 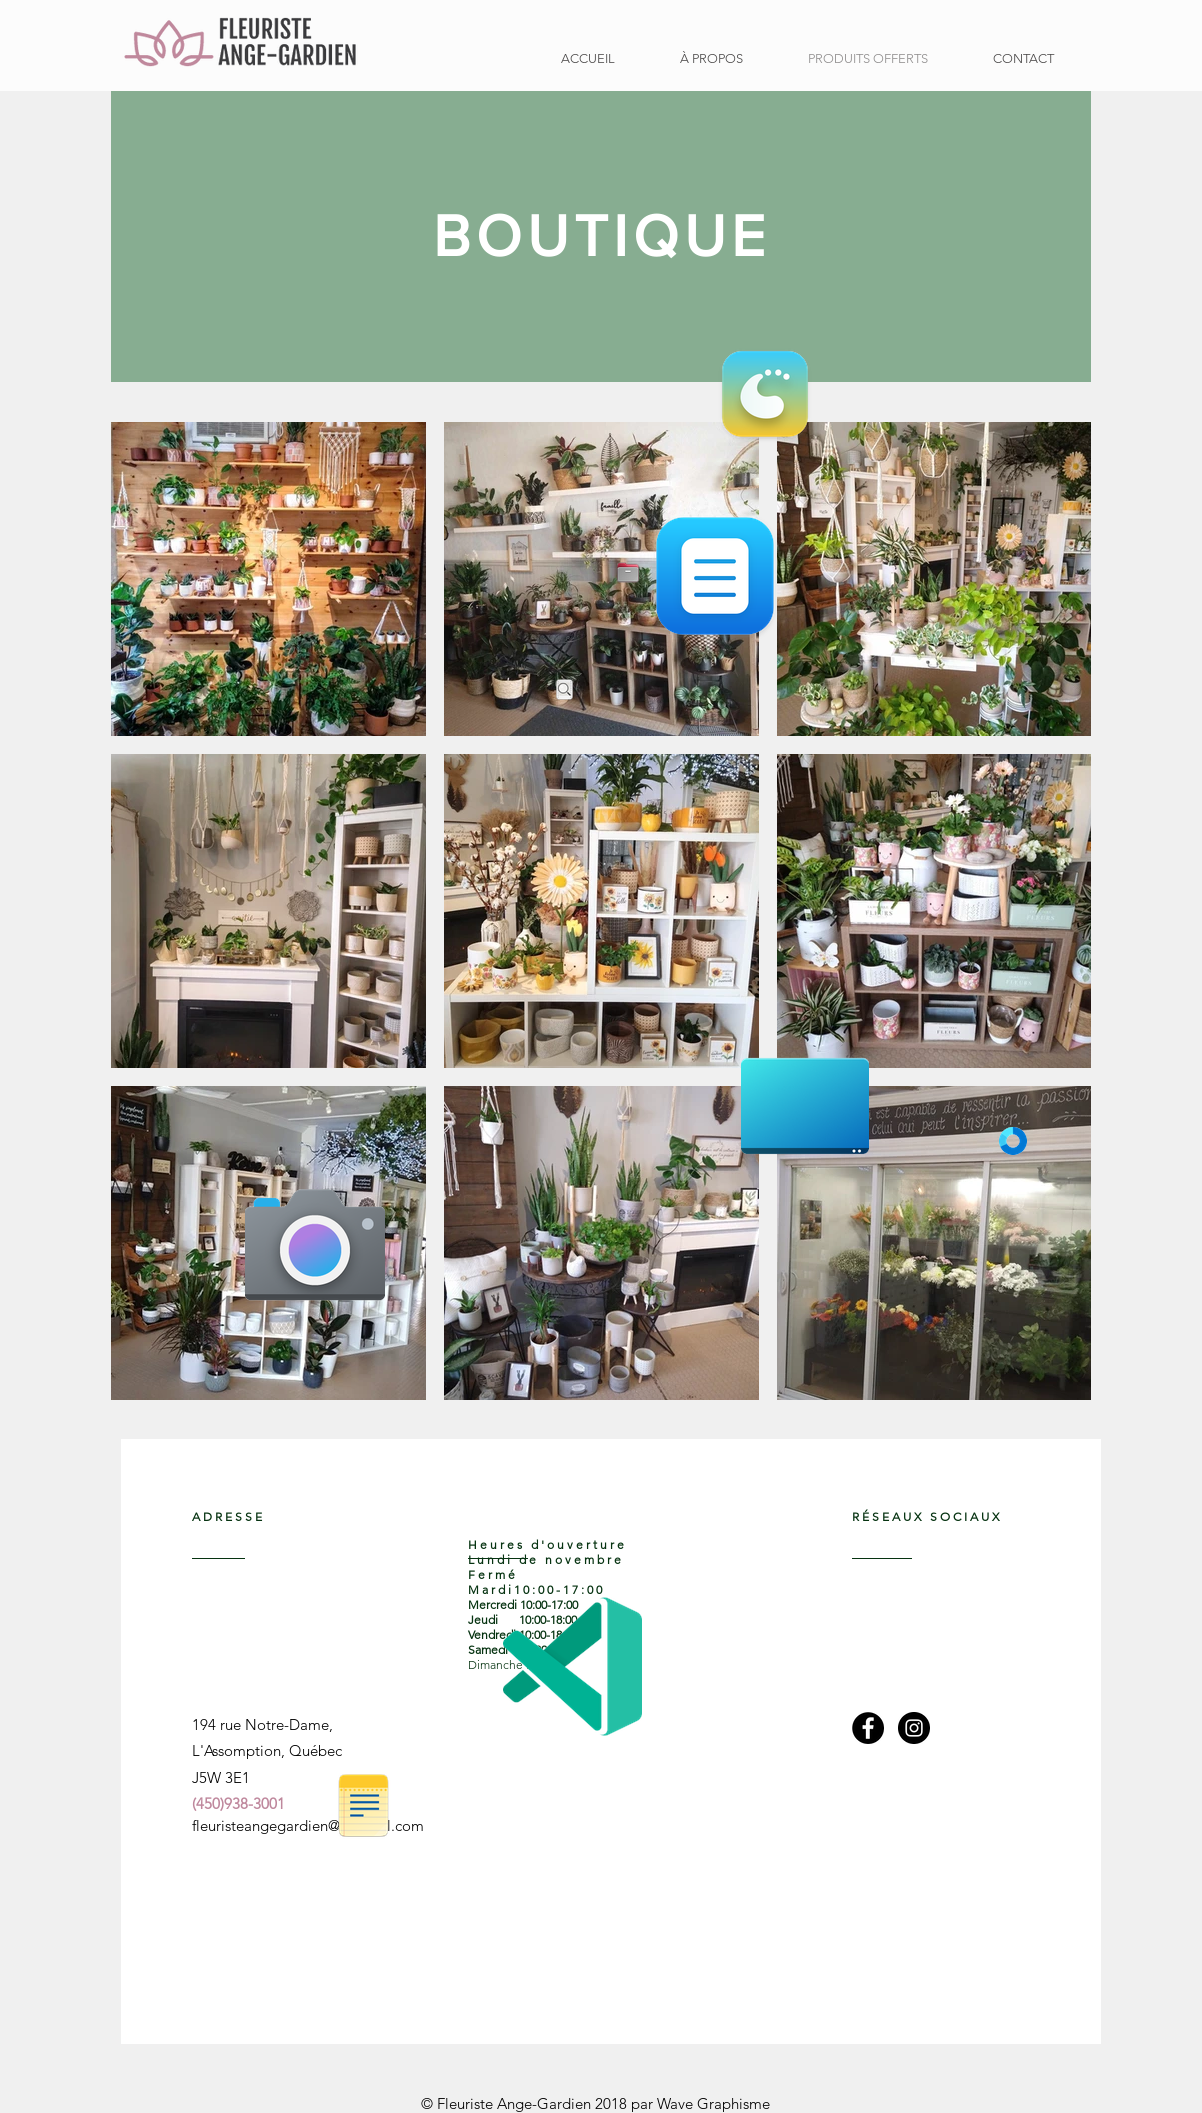 What do you see at coordinates (564, 689) in the screenshot?
I see `open gnome logs application` at bounding box center [564, 689].